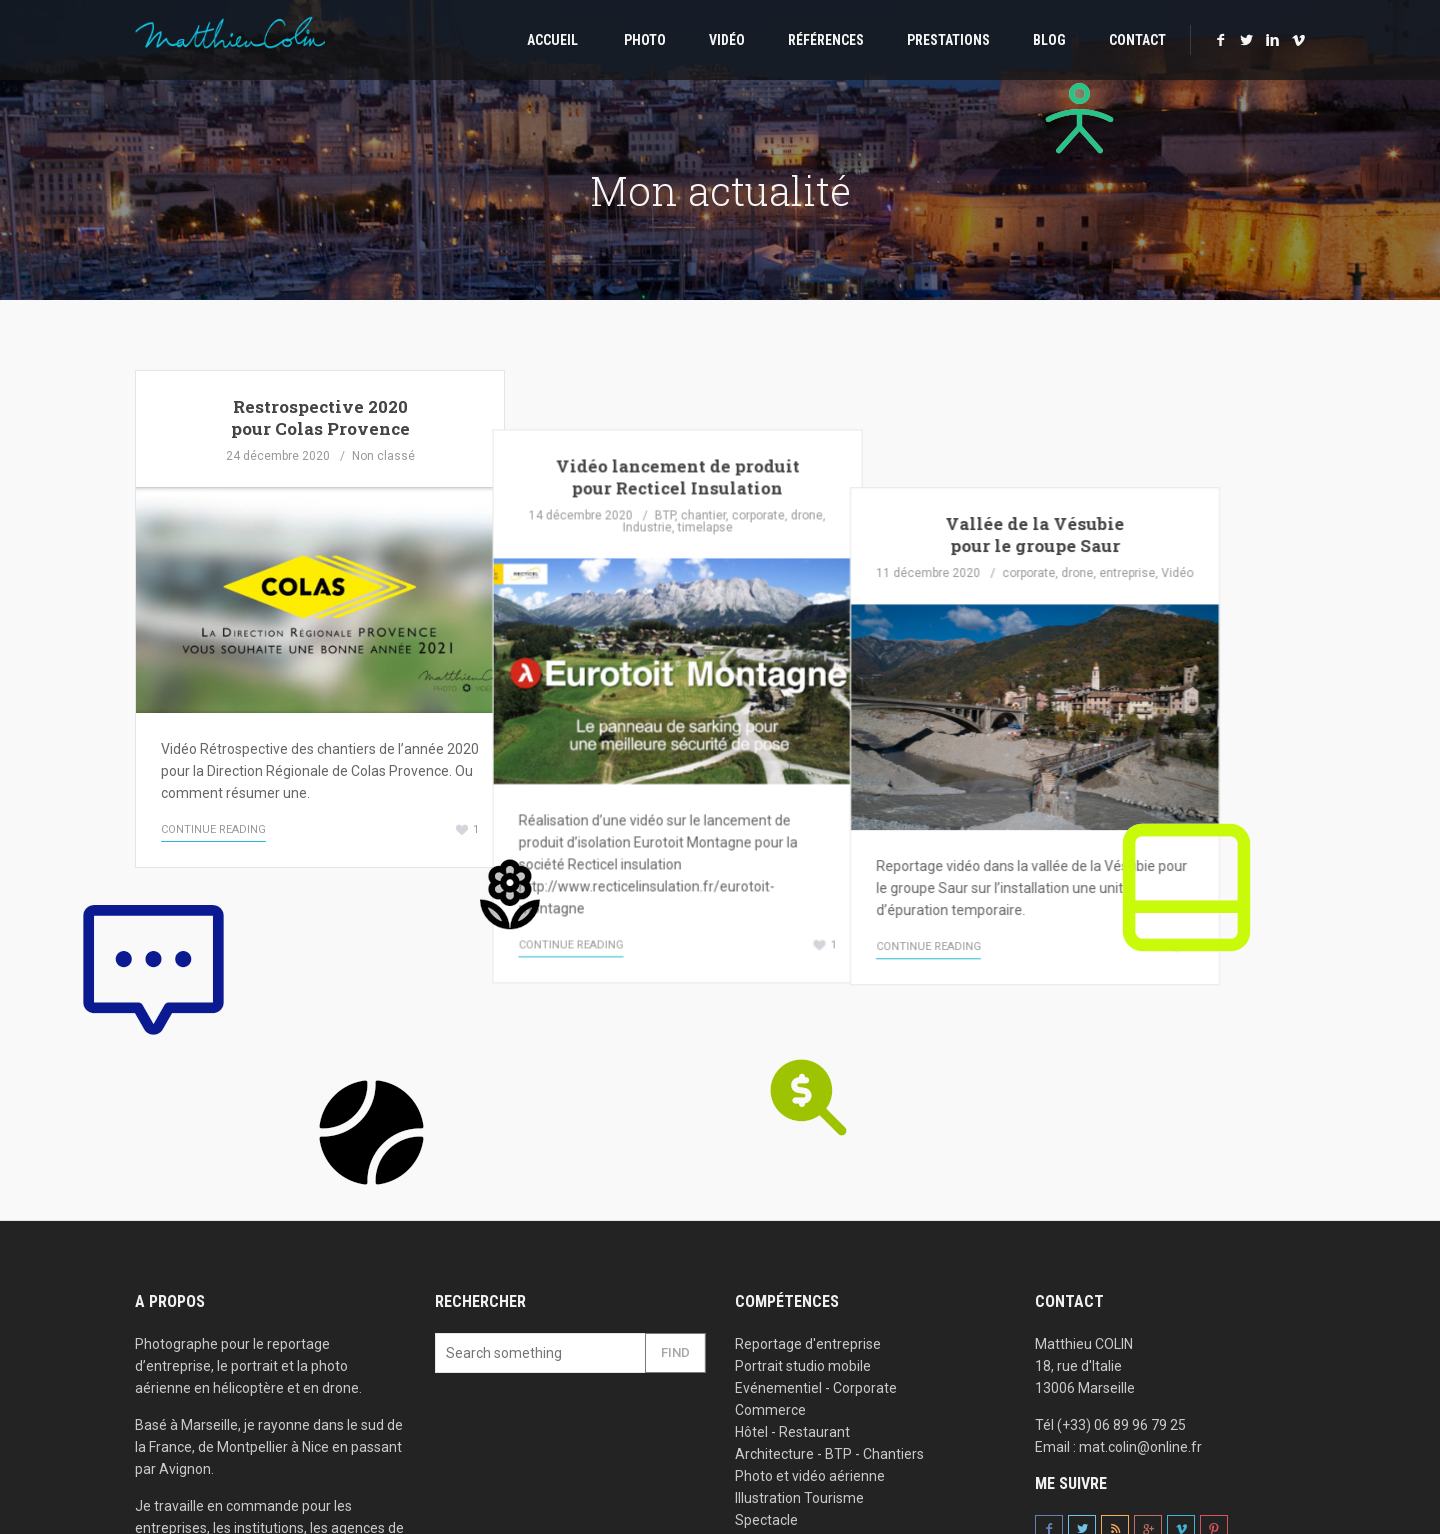 Image resolution: width=1440 pixels, height=1534 pixels. I want to click on open chat or messaging, so click(153, 964).